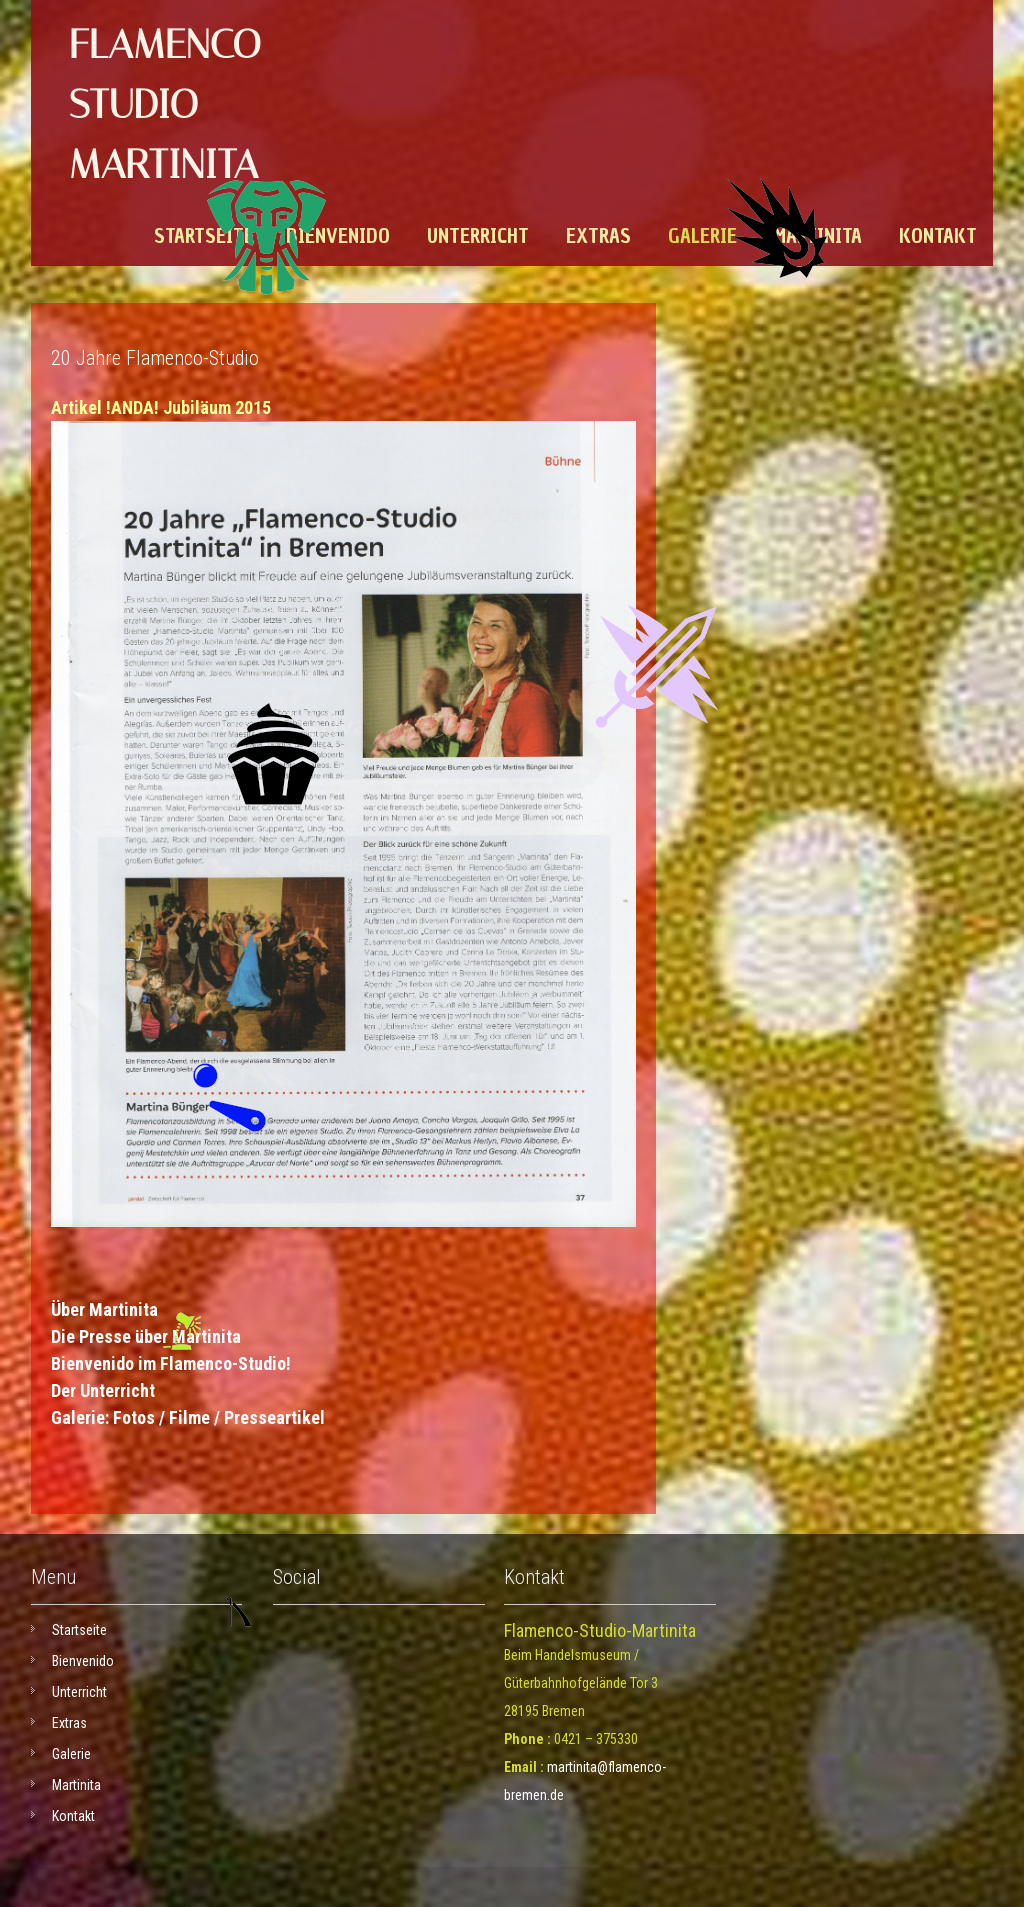  Describe the element at coordinates (655, 668) in the screenshot. I see `indicates damage taken or combat injury` at that location.